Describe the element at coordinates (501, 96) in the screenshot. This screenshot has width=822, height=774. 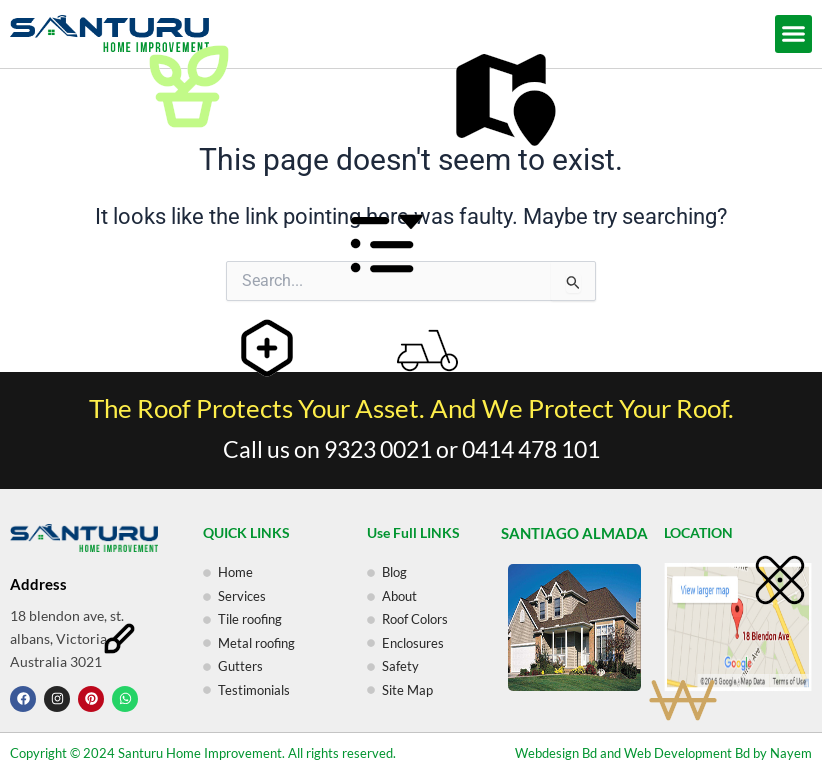
I see `view location on map` at that location.